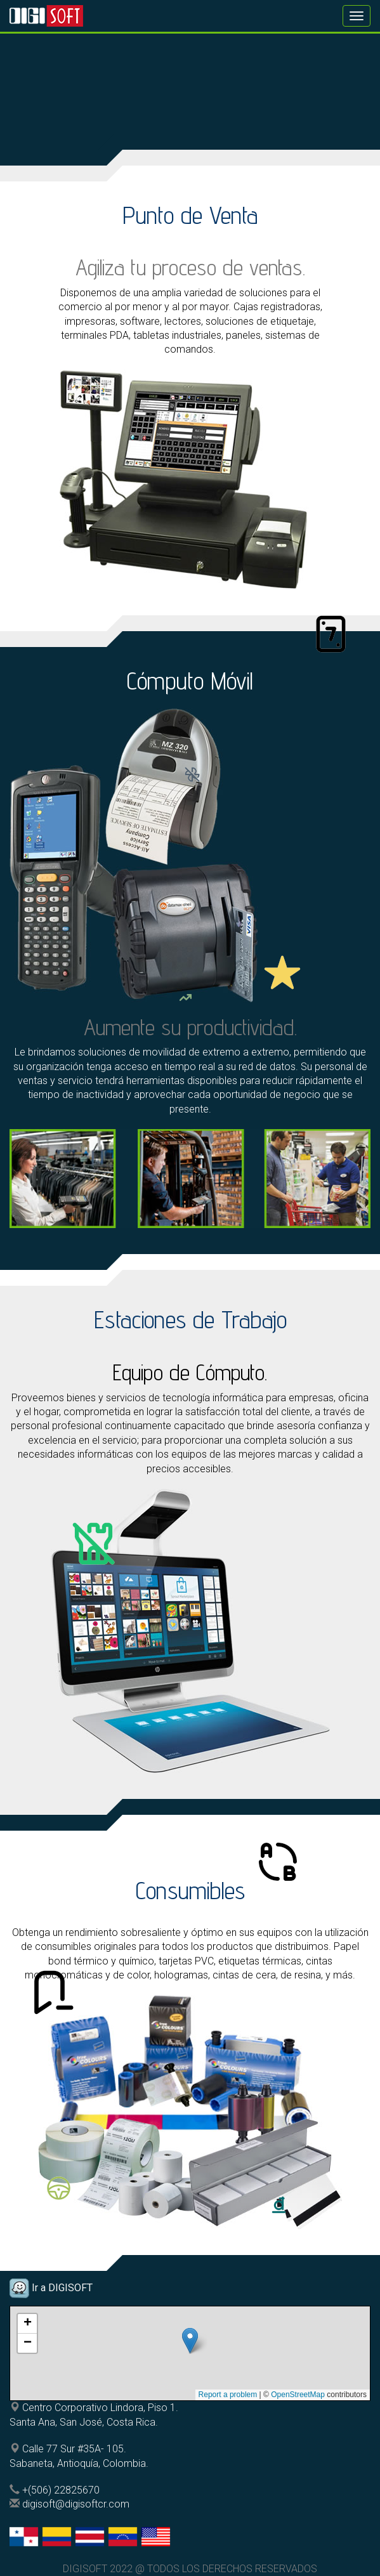  I want to click on wind energy source disabled or unavailable, so click(192, 775).